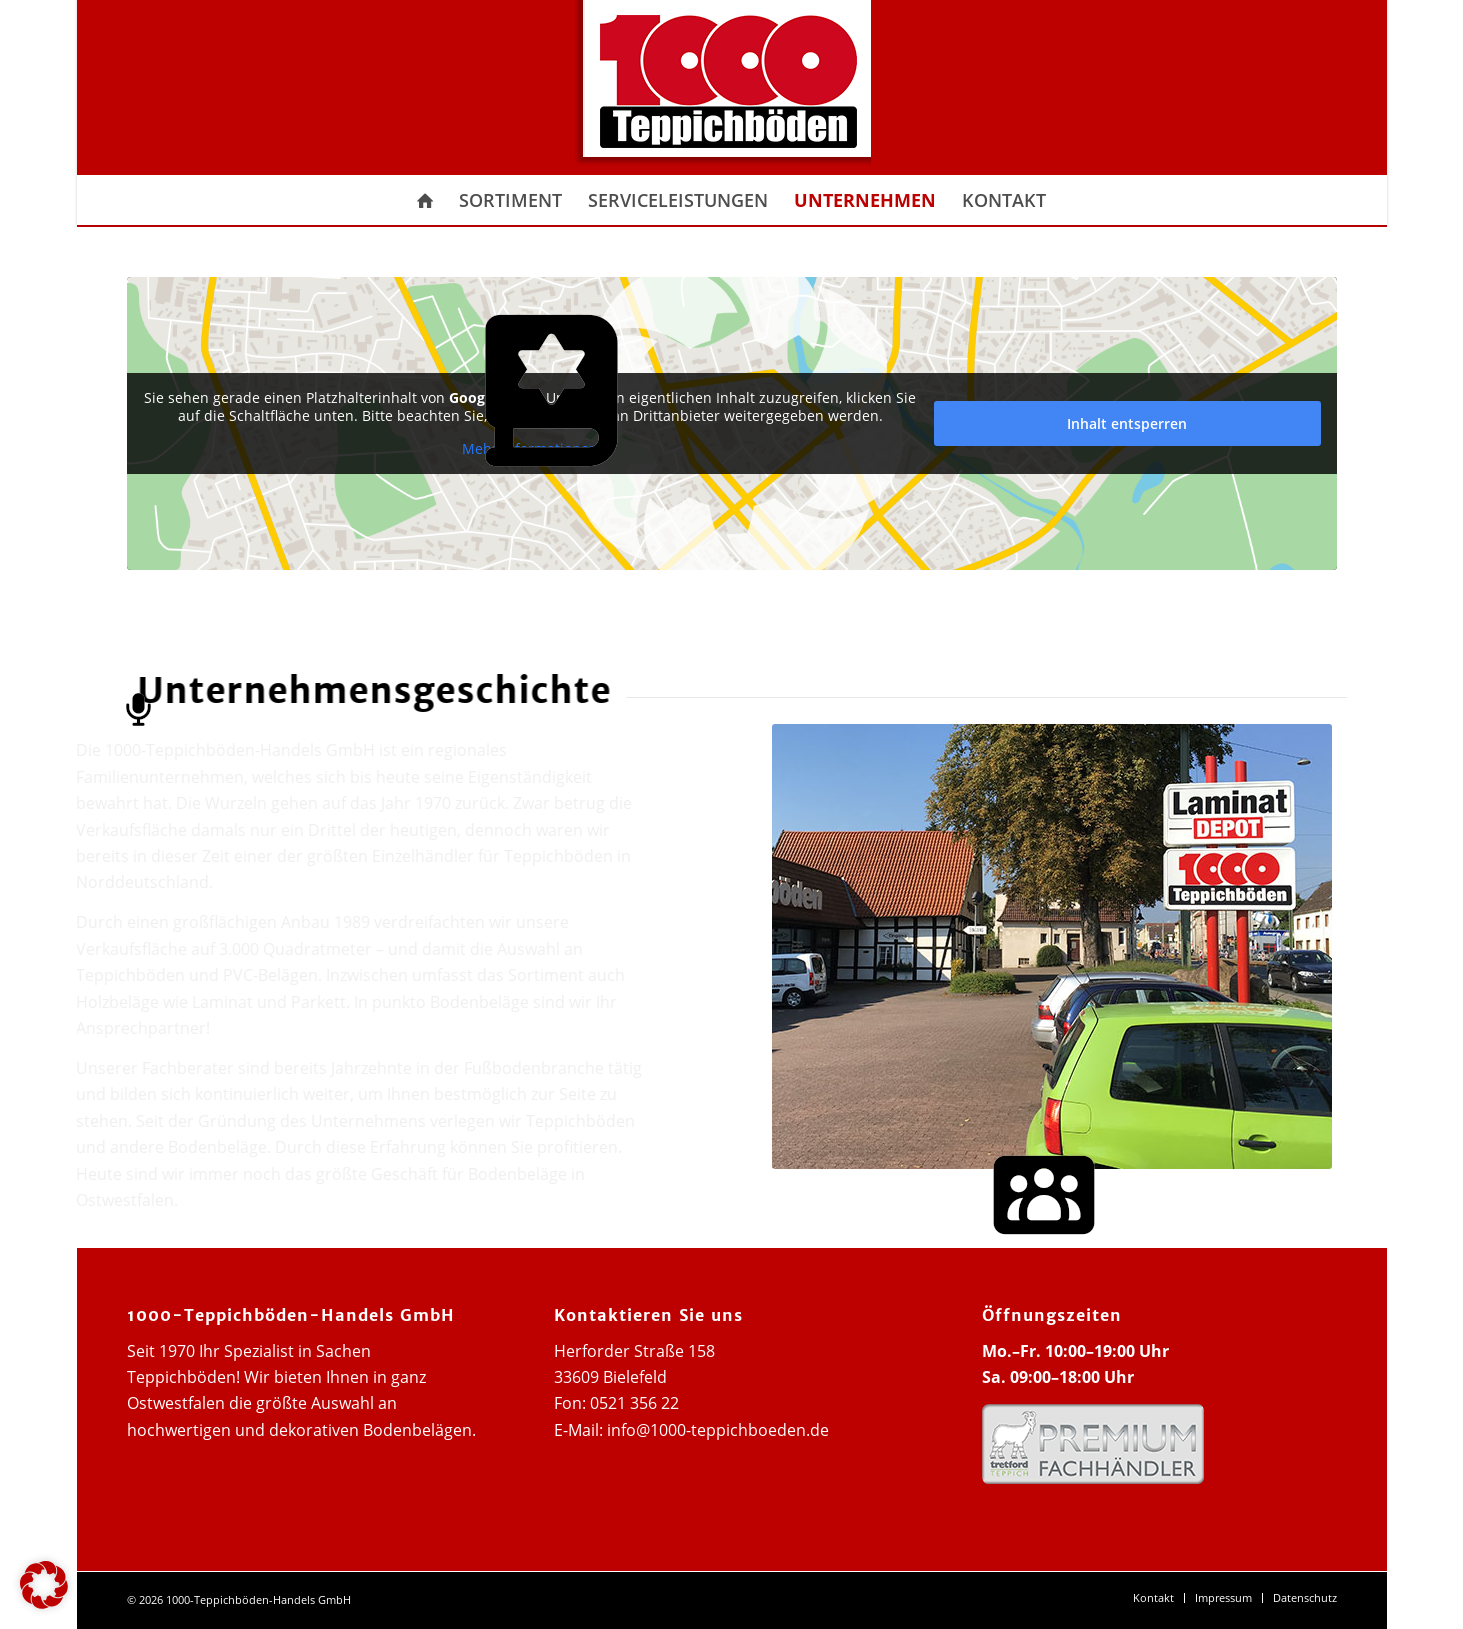 This screenshot has width=1463, height=1629. What do you see at coordinates (1044, 1195) in the screenshot?
I see `view team or group members` at bounding box center [1044, 1195].